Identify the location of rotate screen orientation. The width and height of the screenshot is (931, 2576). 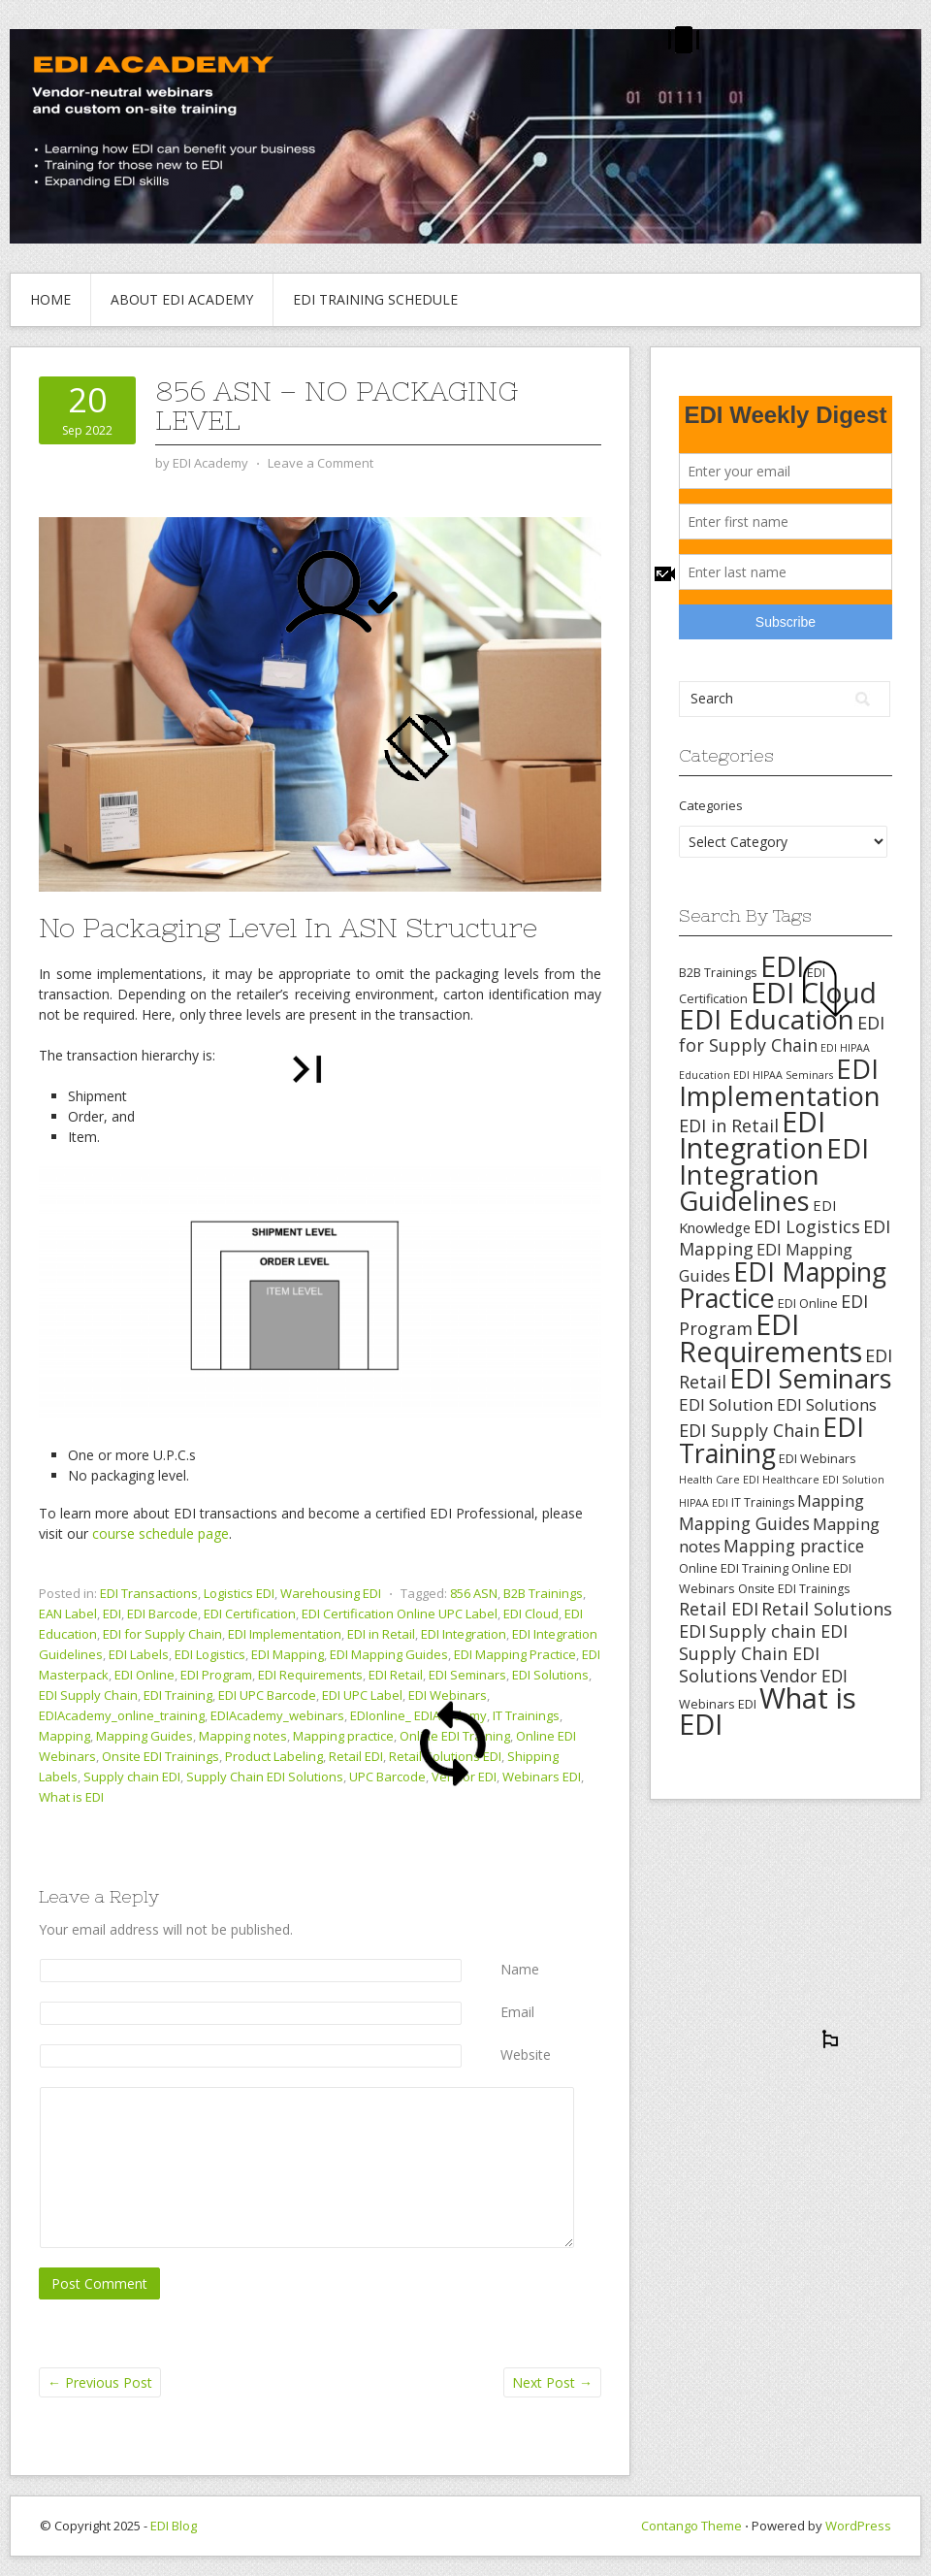
(417, 747).